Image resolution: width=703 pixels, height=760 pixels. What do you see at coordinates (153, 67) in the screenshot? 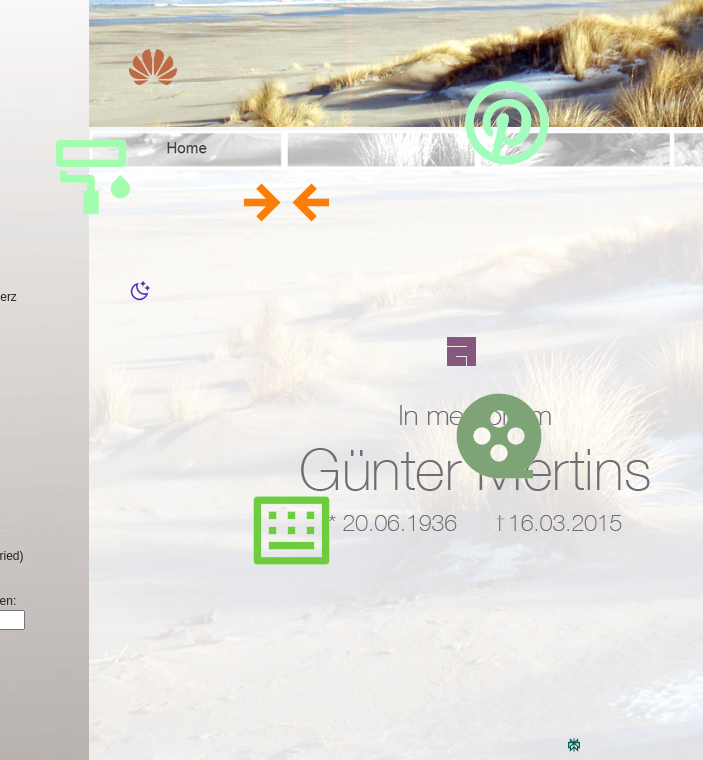
I see `Huawei brand logo` at bounding box center [153, 67].